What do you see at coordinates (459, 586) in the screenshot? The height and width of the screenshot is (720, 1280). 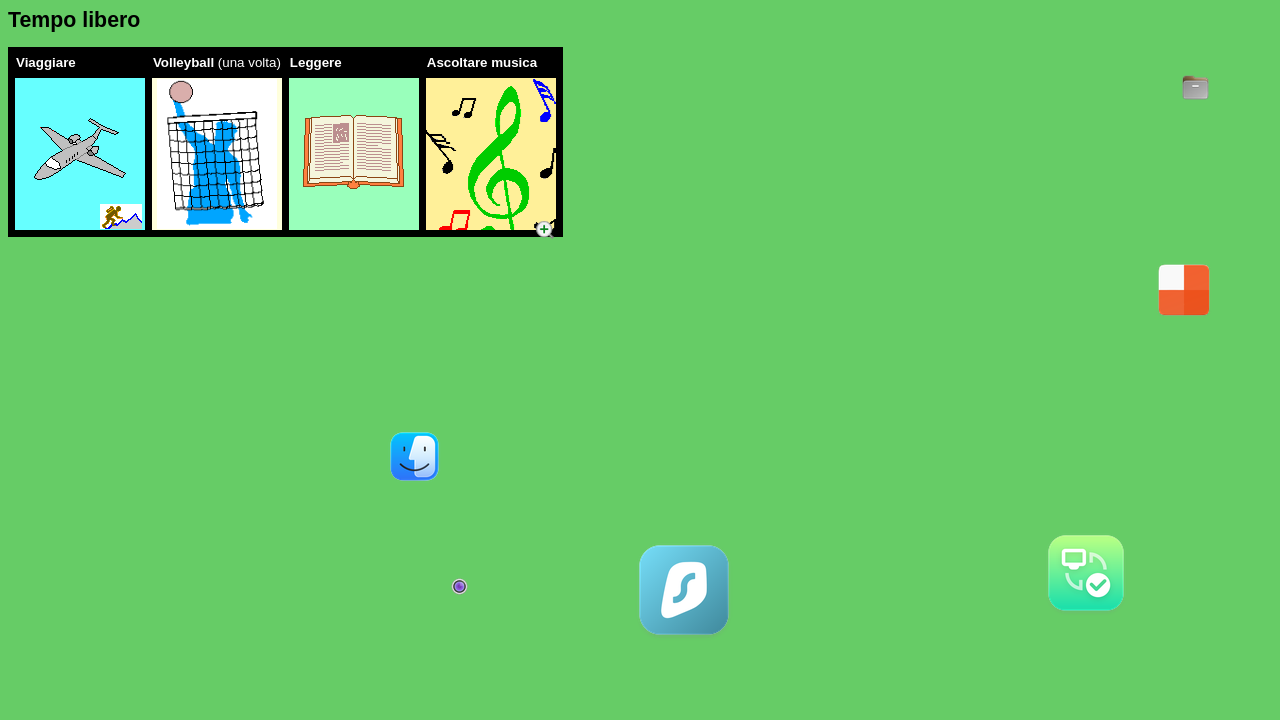 I see `open the camera app` at bounding box center [459, 586].